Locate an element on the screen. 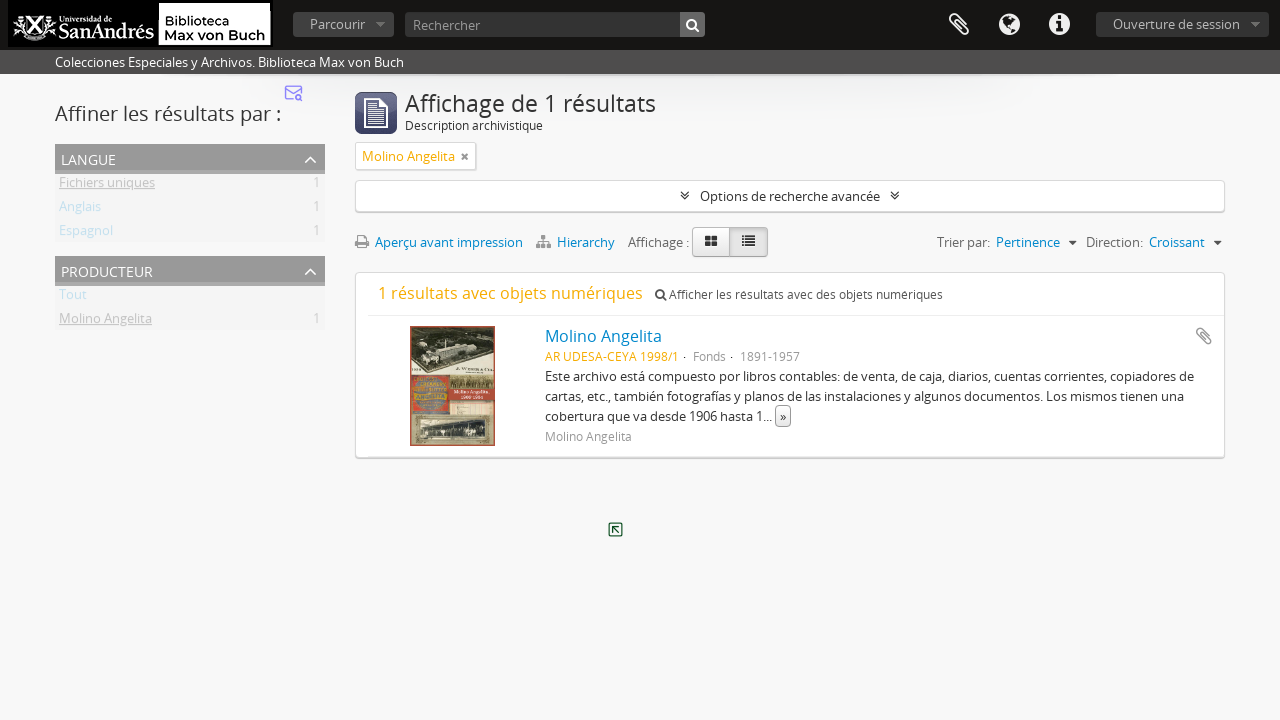 This screenshot has height=720, width=1280. search your emails is located at coordinates (293, 92).